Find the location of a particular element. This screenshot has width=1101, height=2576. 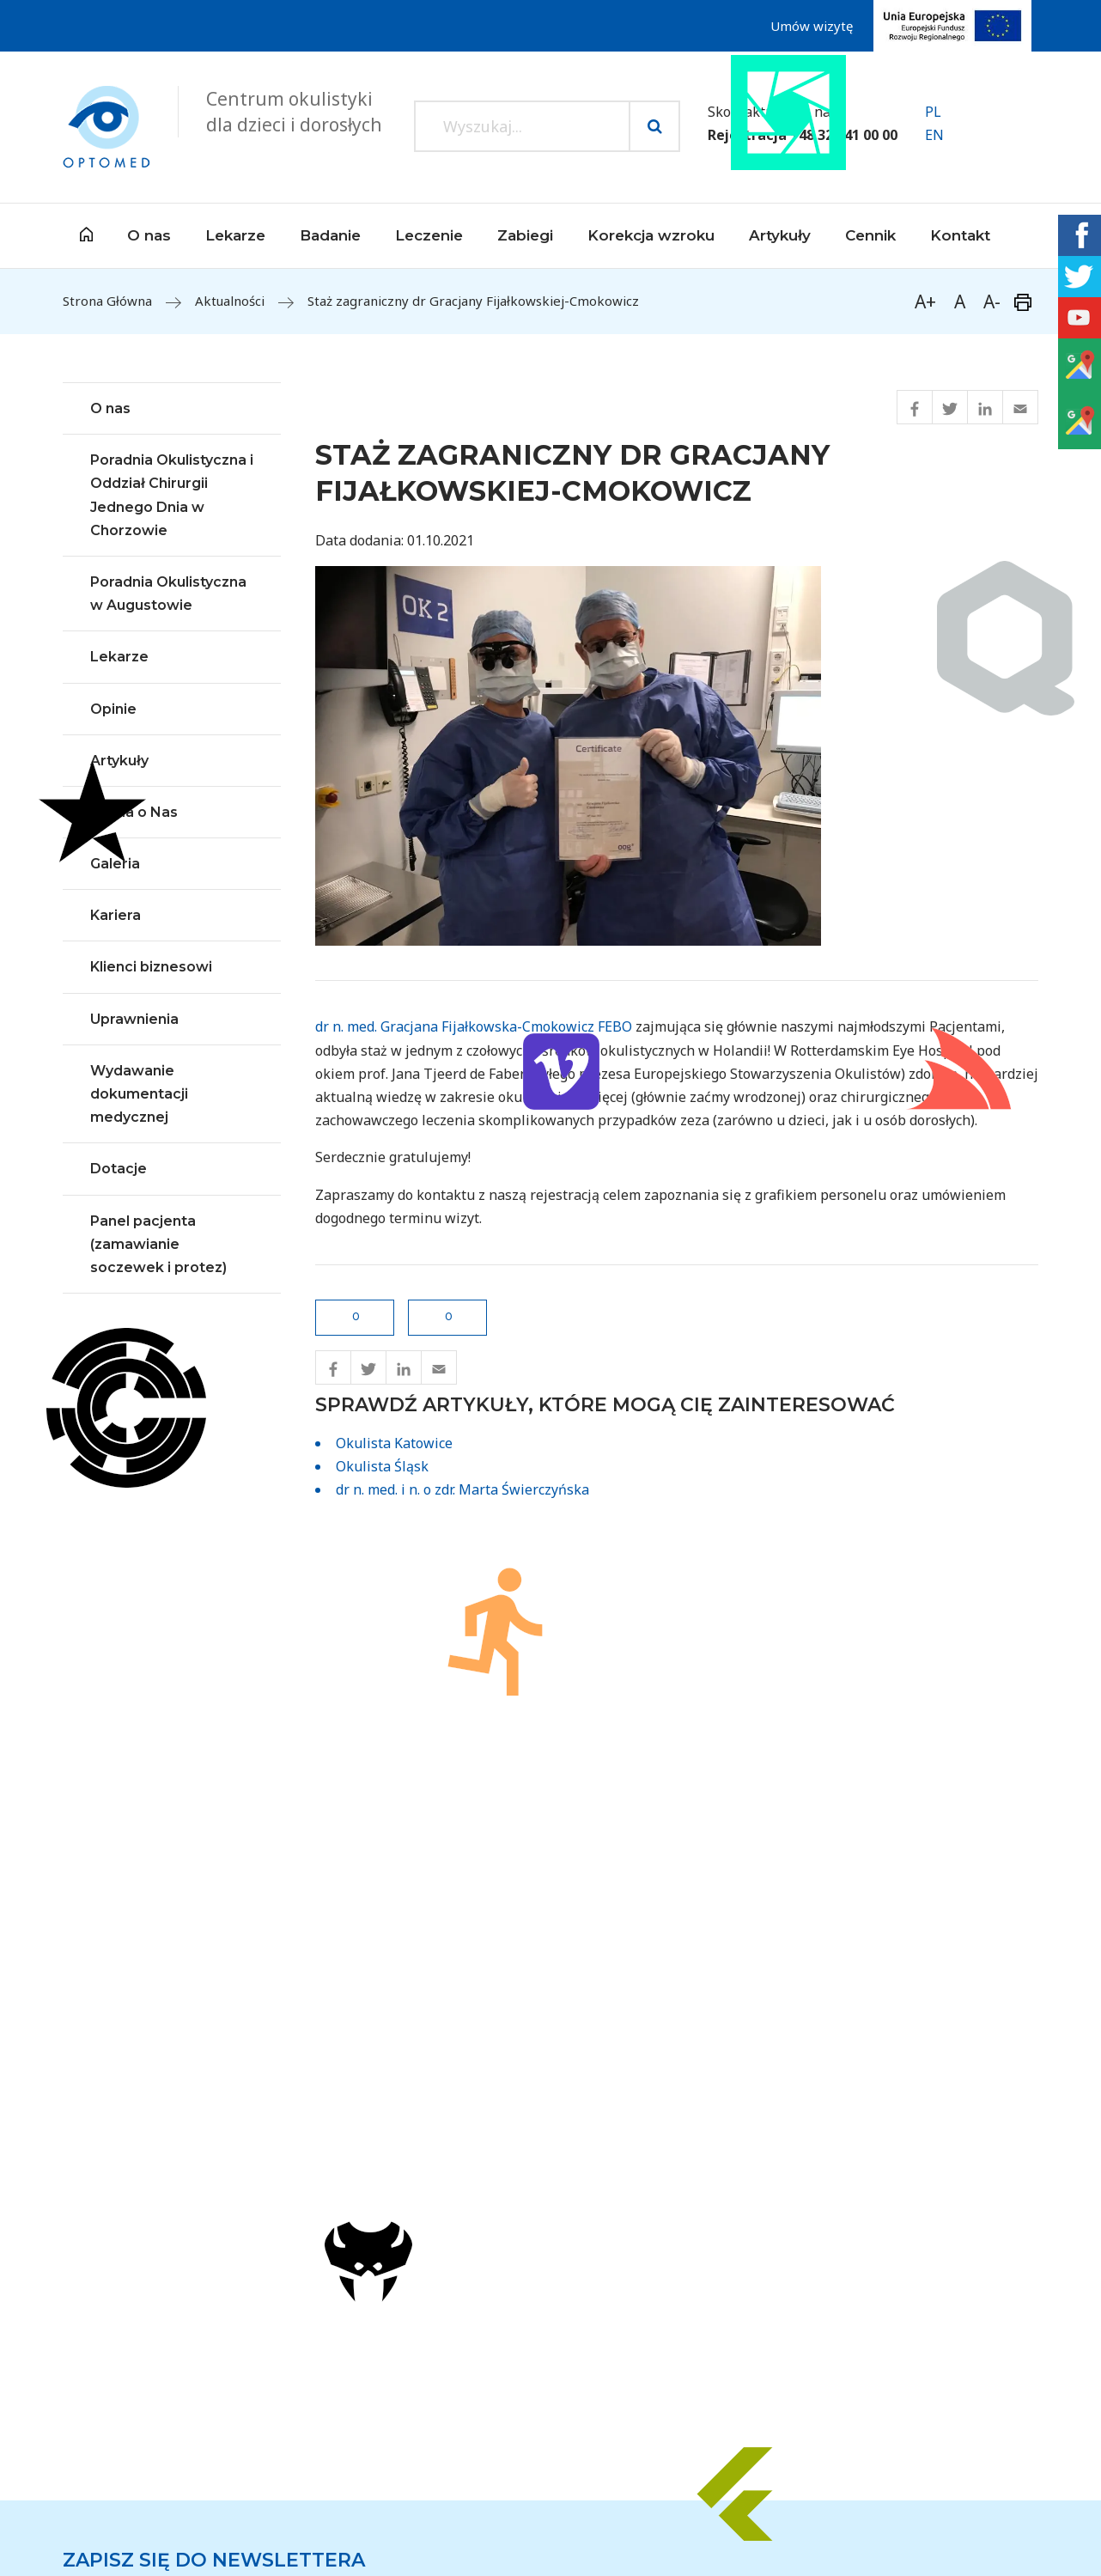

mamba ui brand logo is located at coordinates (368, 2262).